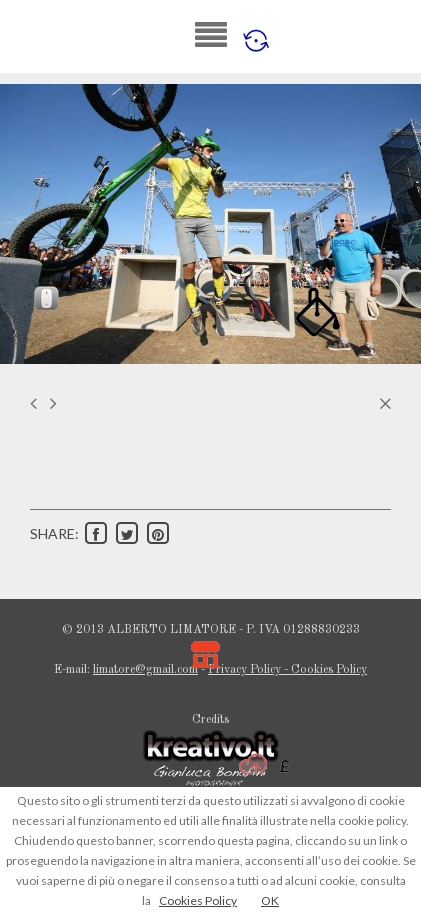 The width and height of the screenshot is (421, 915). Describe the element at coordinates (253, 764) in the screenshot. I see `upload file to cloud storage` at that location.